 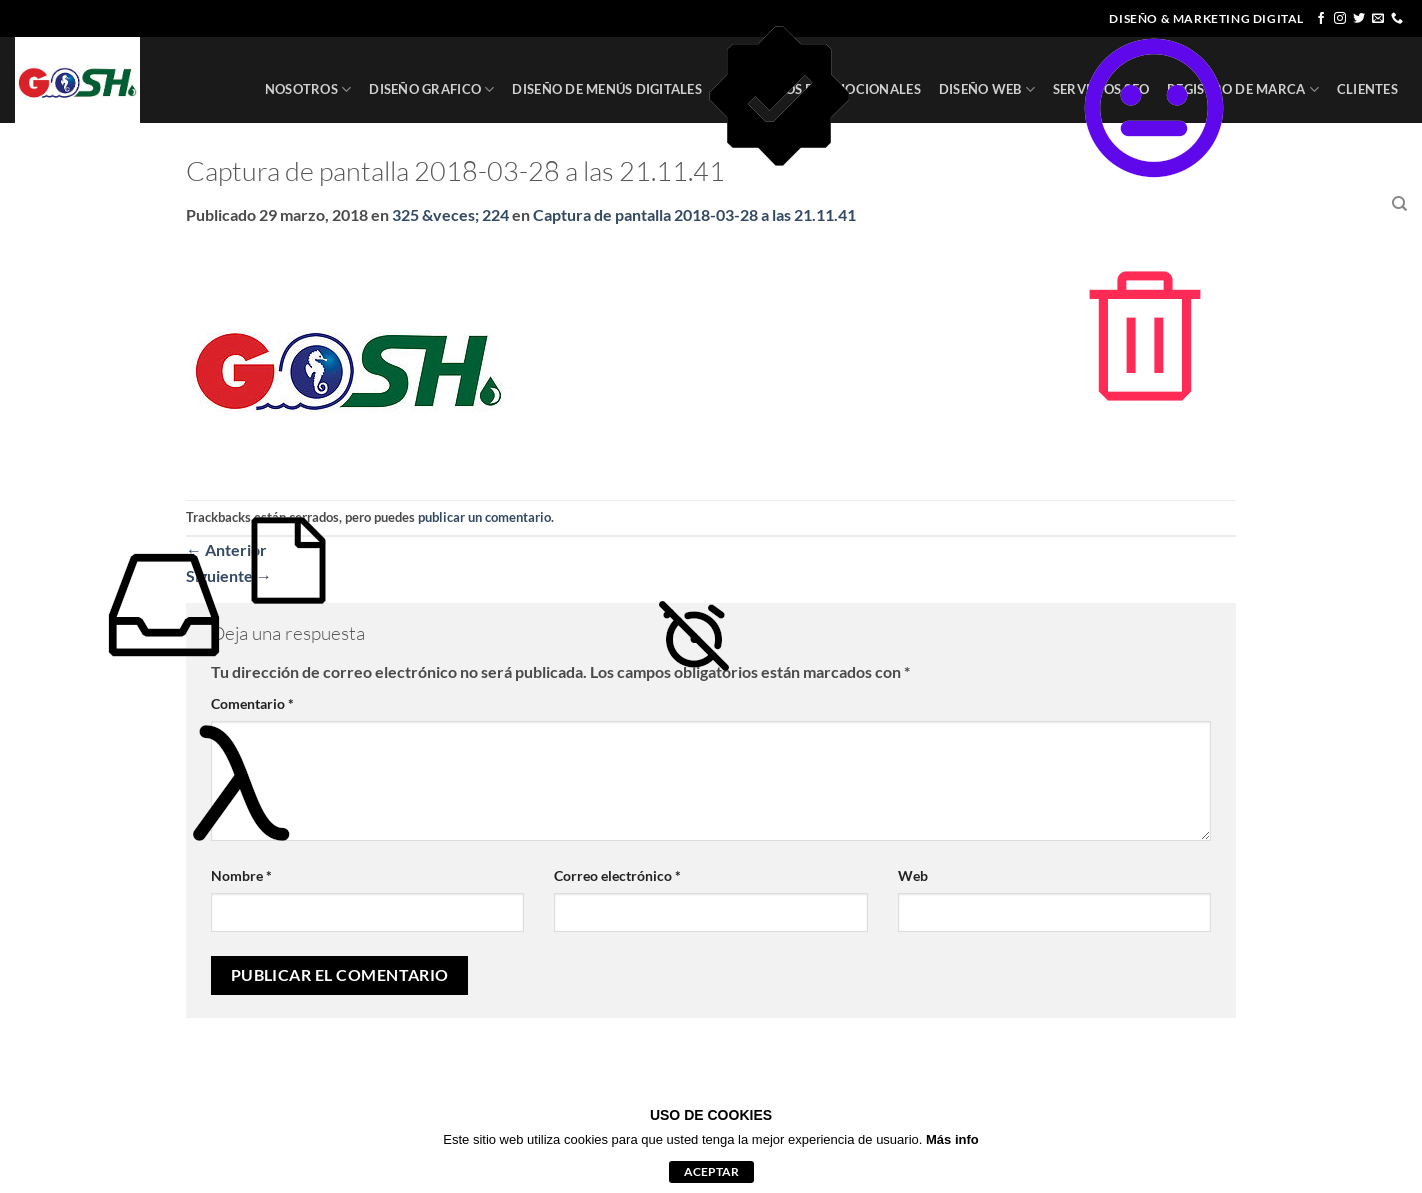 I want to click on access lambda or serverless function settings, so click(x=238, y=783).